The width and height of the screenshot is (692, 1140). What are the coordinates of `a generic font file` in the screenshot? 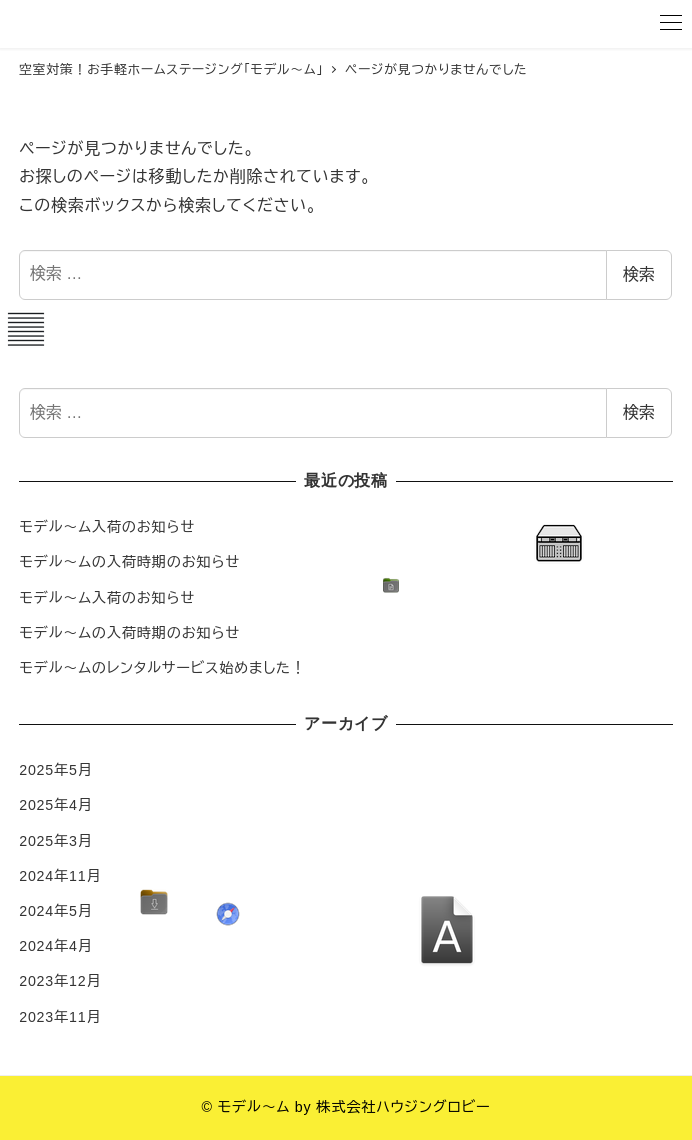 It's located at (447, 931).